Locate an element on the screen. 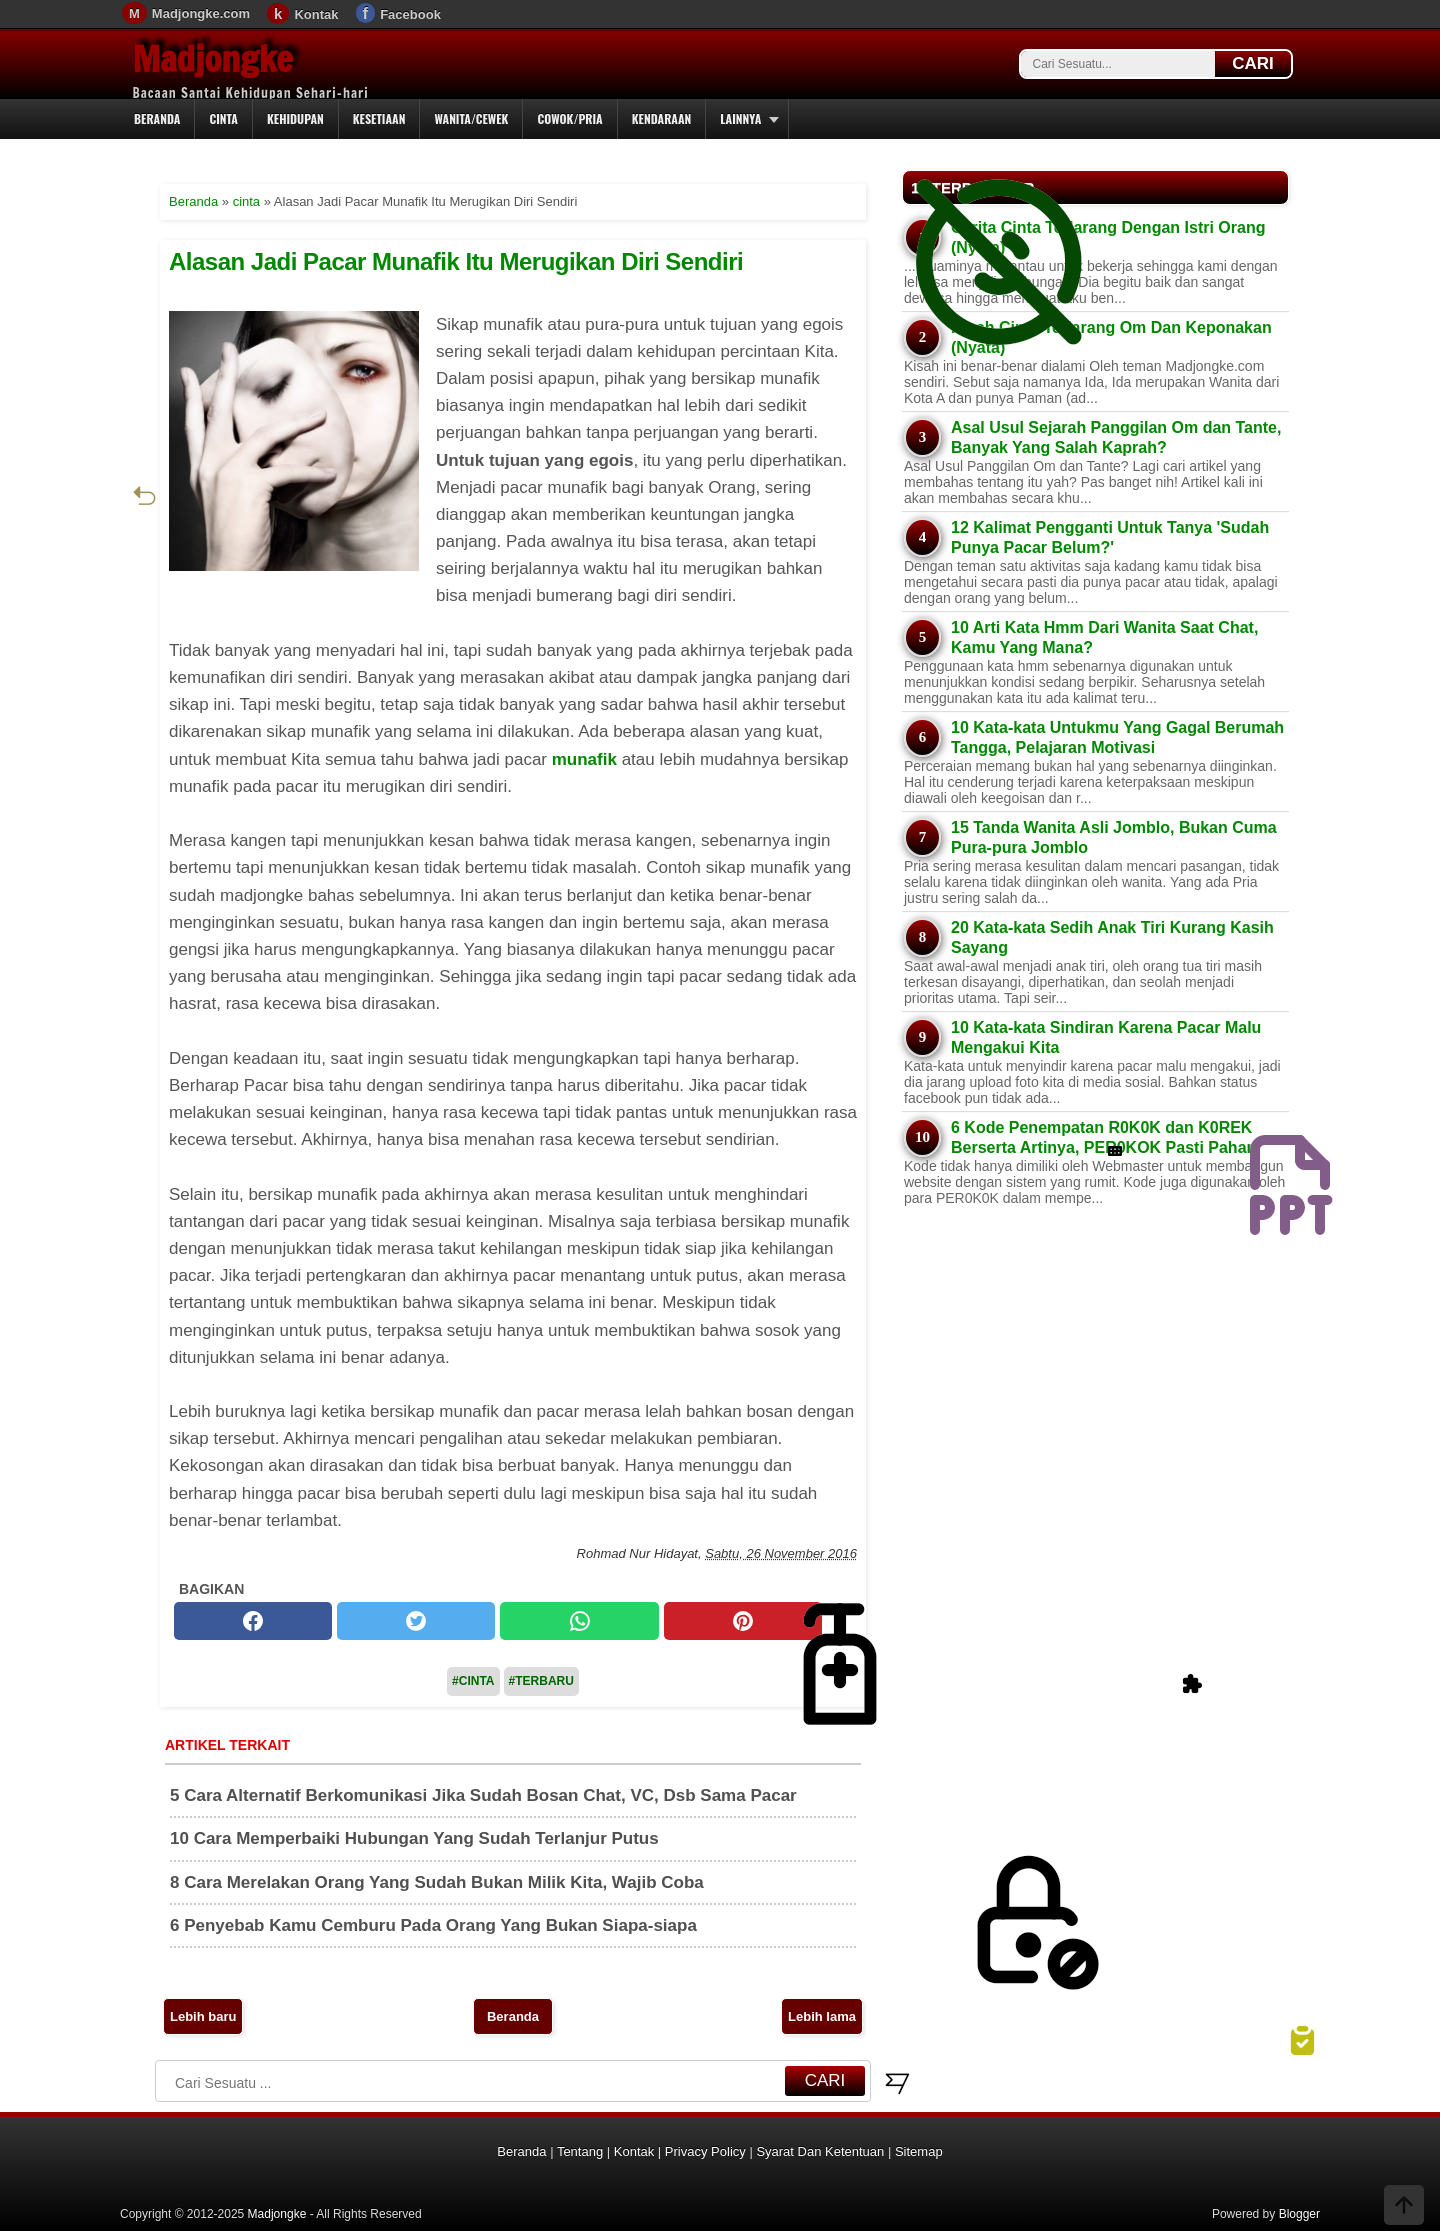 The height and width of the screenshot is (2231, 1440). undo previous action is located at coordinates (144, 496).